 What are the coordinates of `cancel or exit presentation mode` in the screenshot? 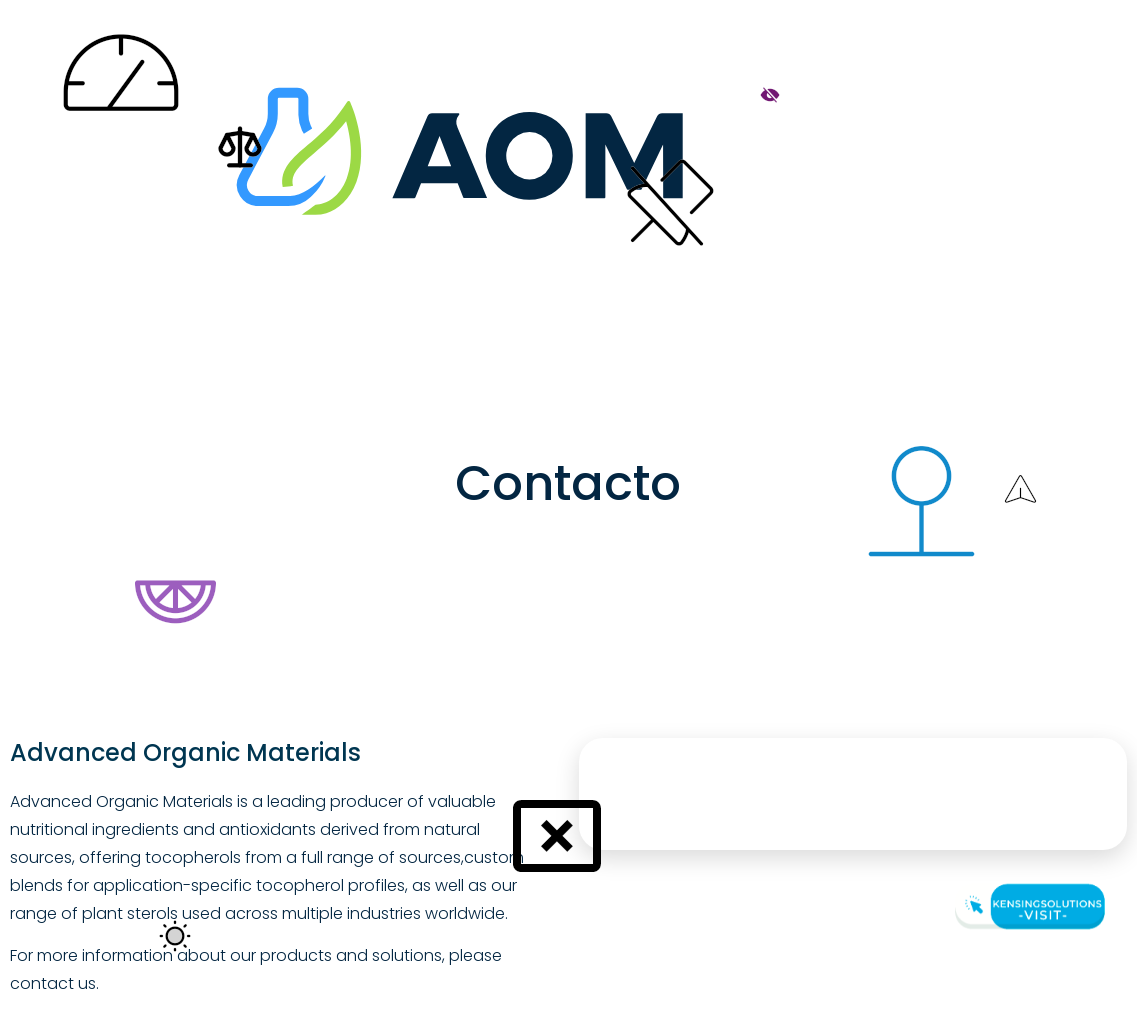 It's located at (557, 836).